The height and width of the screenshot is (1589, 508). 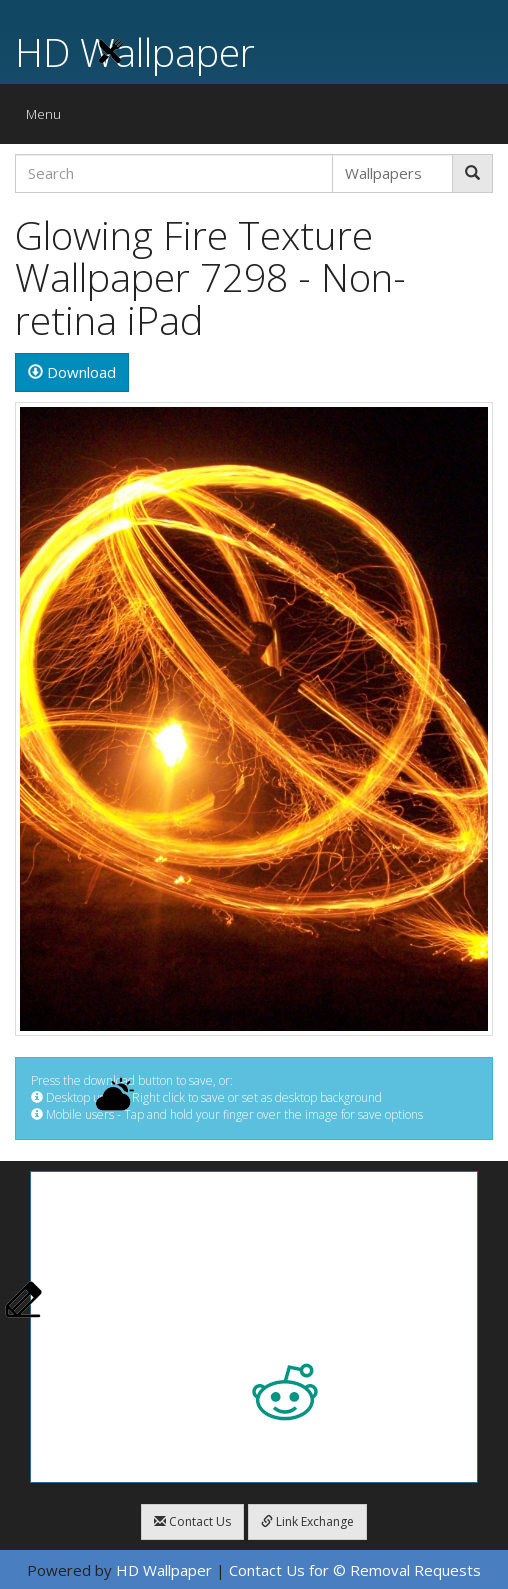 I want to click on find nearby restaurants, so click(x=111, y=51).